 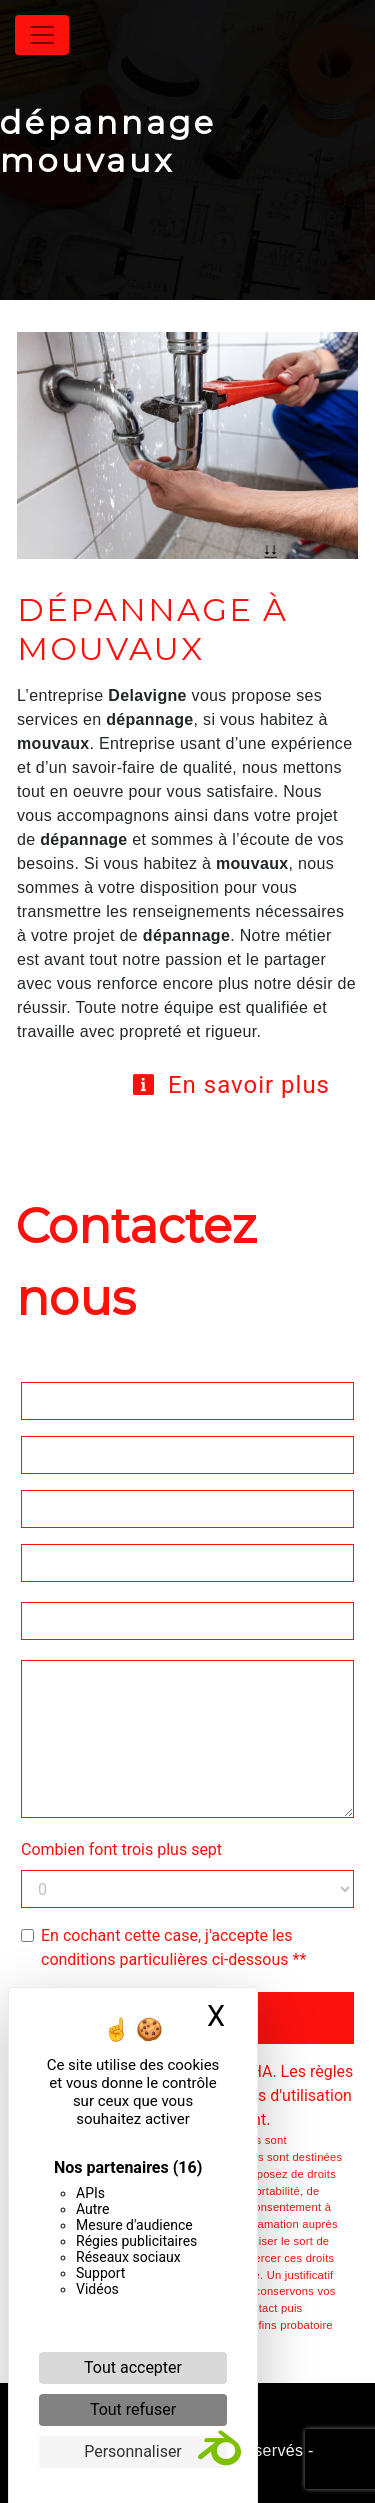 I want to click on align selected elements to the bottom, so click(x=270, y=551).